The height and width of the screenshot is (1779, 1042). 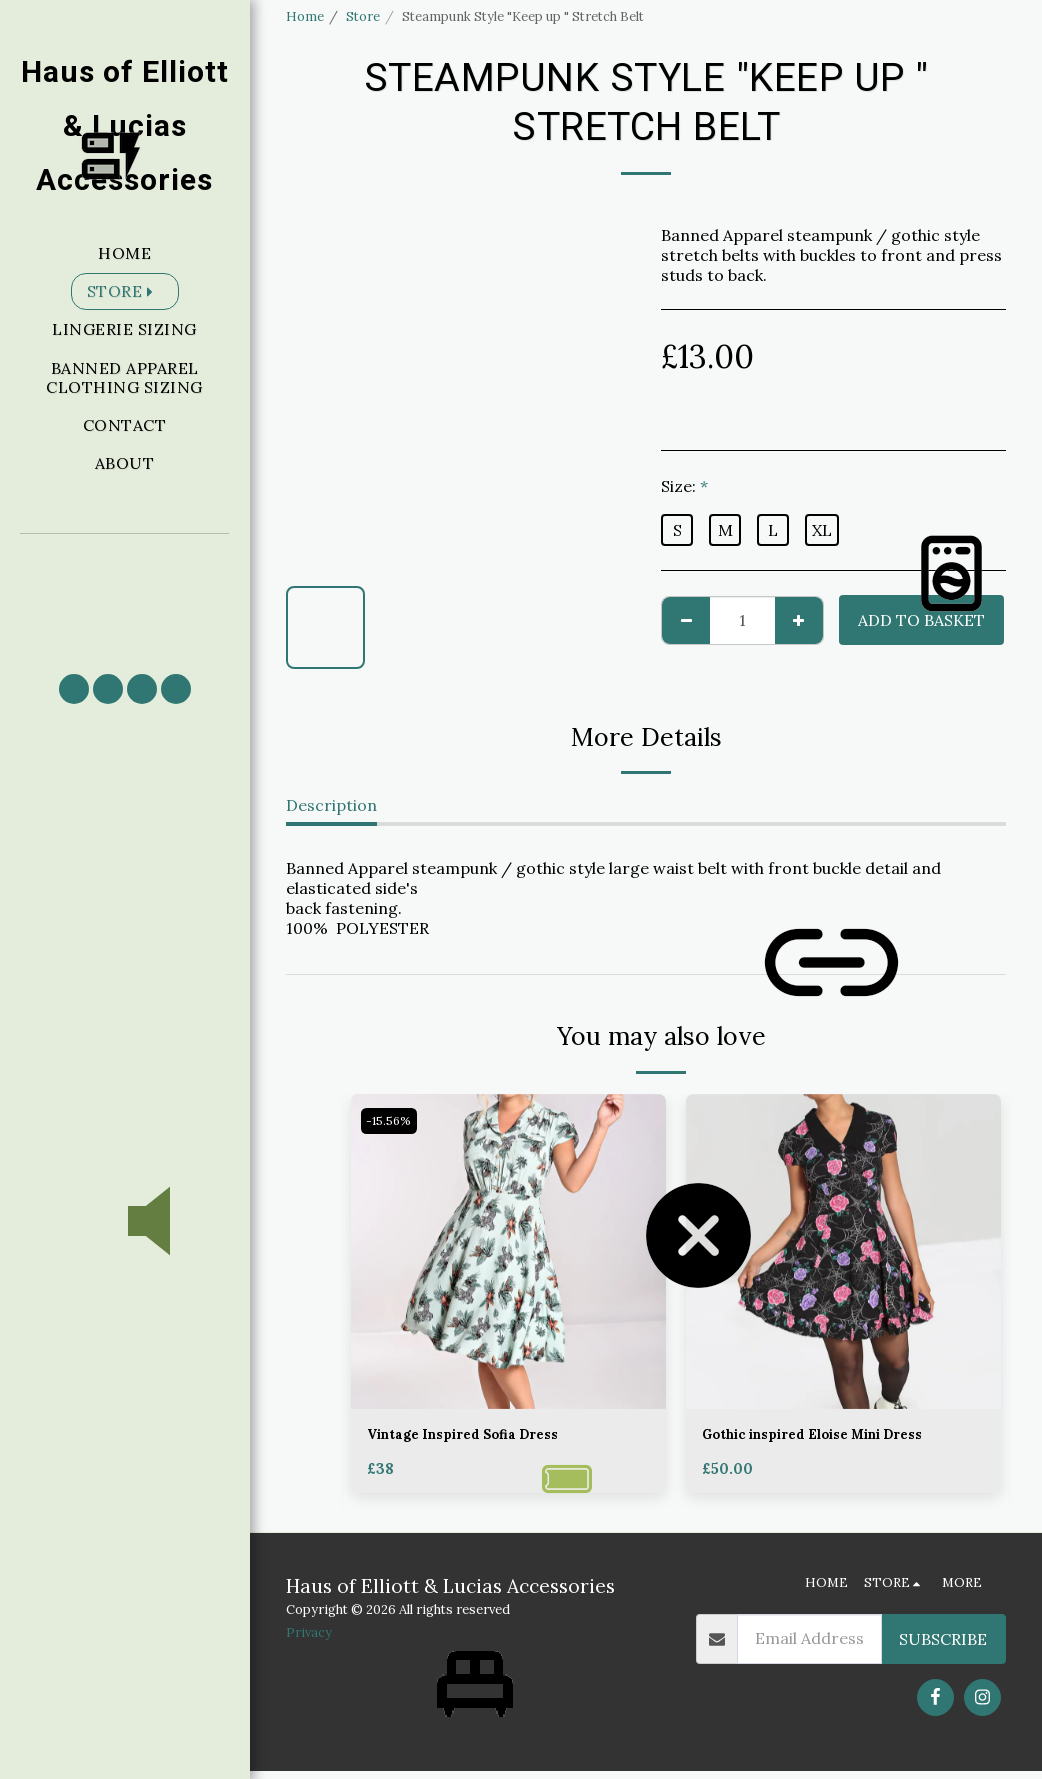 What do you see at coordinates (567, 1479) in the screenshot?
I see `rotate device to landscape mode` at bounding box center [567, 1479].